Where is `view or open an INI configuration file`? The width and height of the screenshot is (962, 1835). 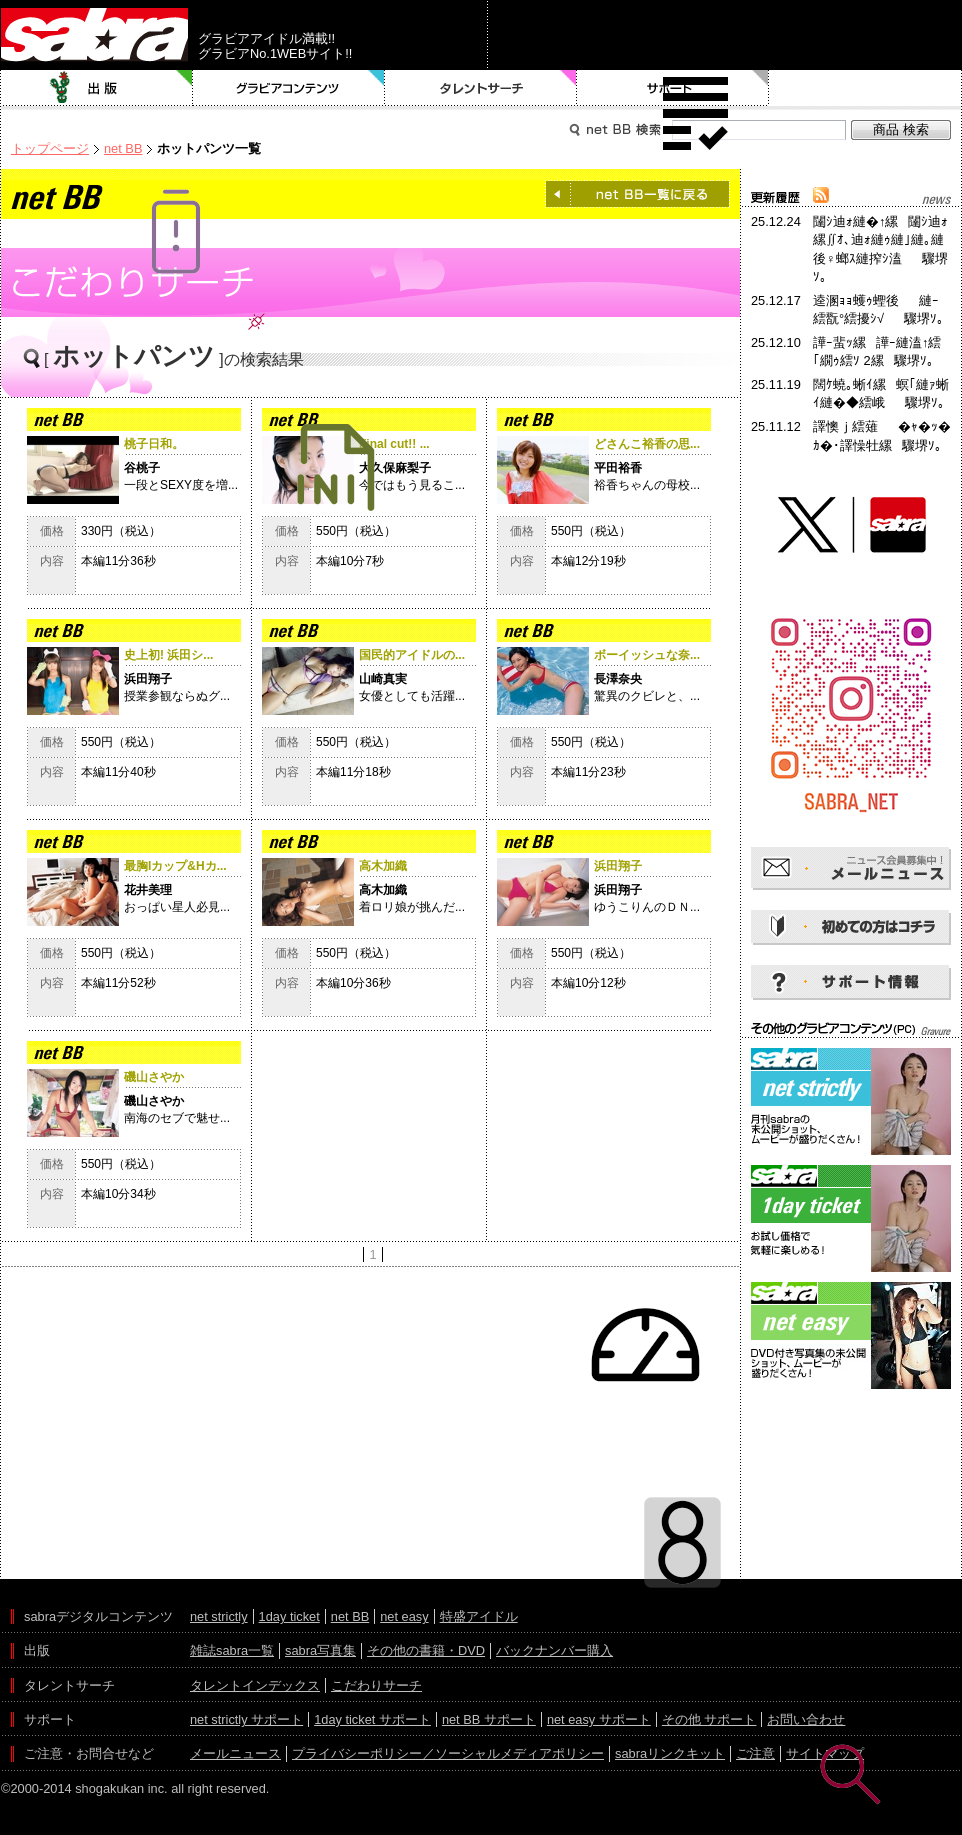
view or open an INI configuration file is located at coordinates (337, 467).